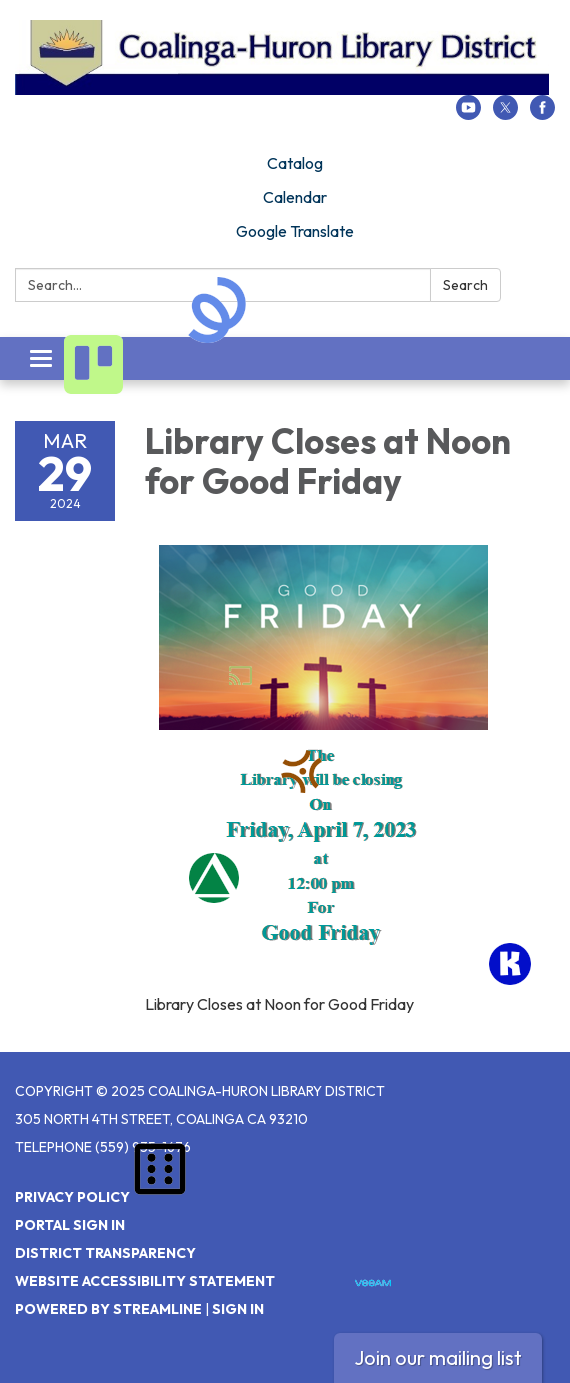  Describe the element at coordinates (217, 310) in the screenshot. I see `spring creators platform logo` at that location.